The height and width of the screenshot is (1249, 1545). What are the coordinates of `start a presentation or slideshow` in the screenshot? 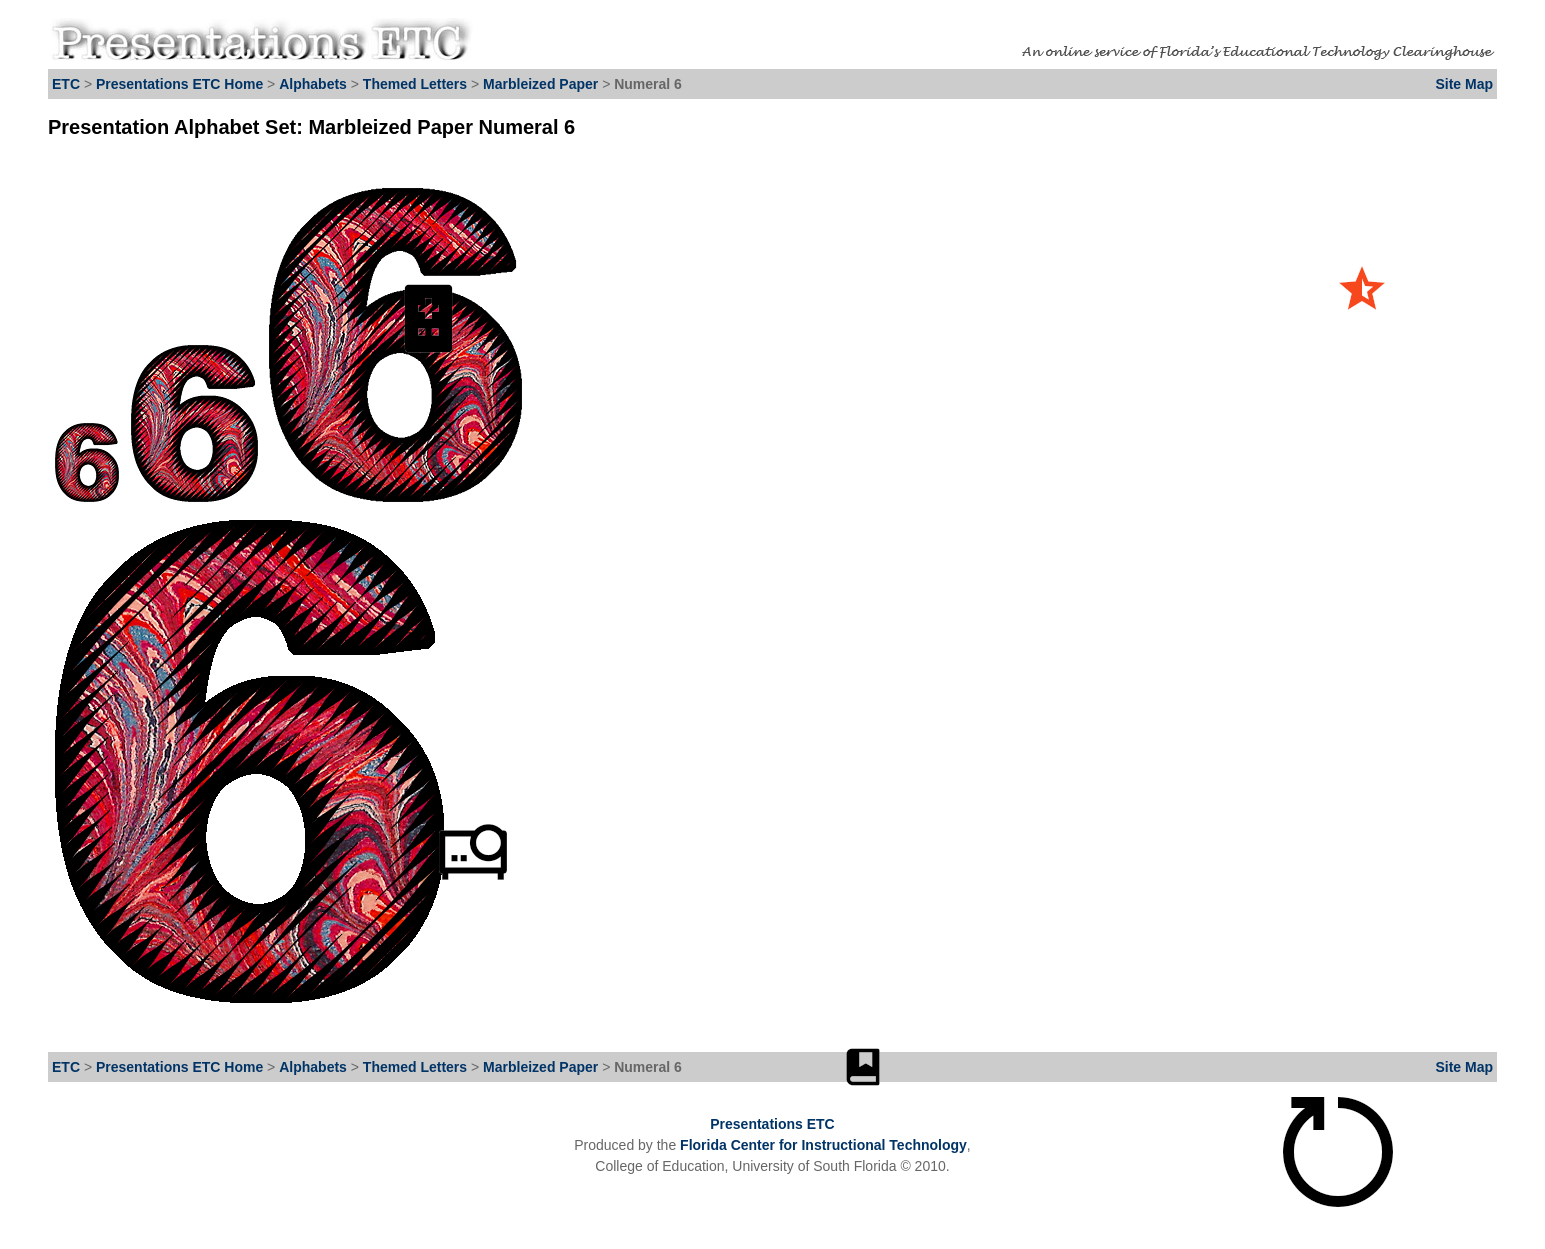 It's located at (473, 852).